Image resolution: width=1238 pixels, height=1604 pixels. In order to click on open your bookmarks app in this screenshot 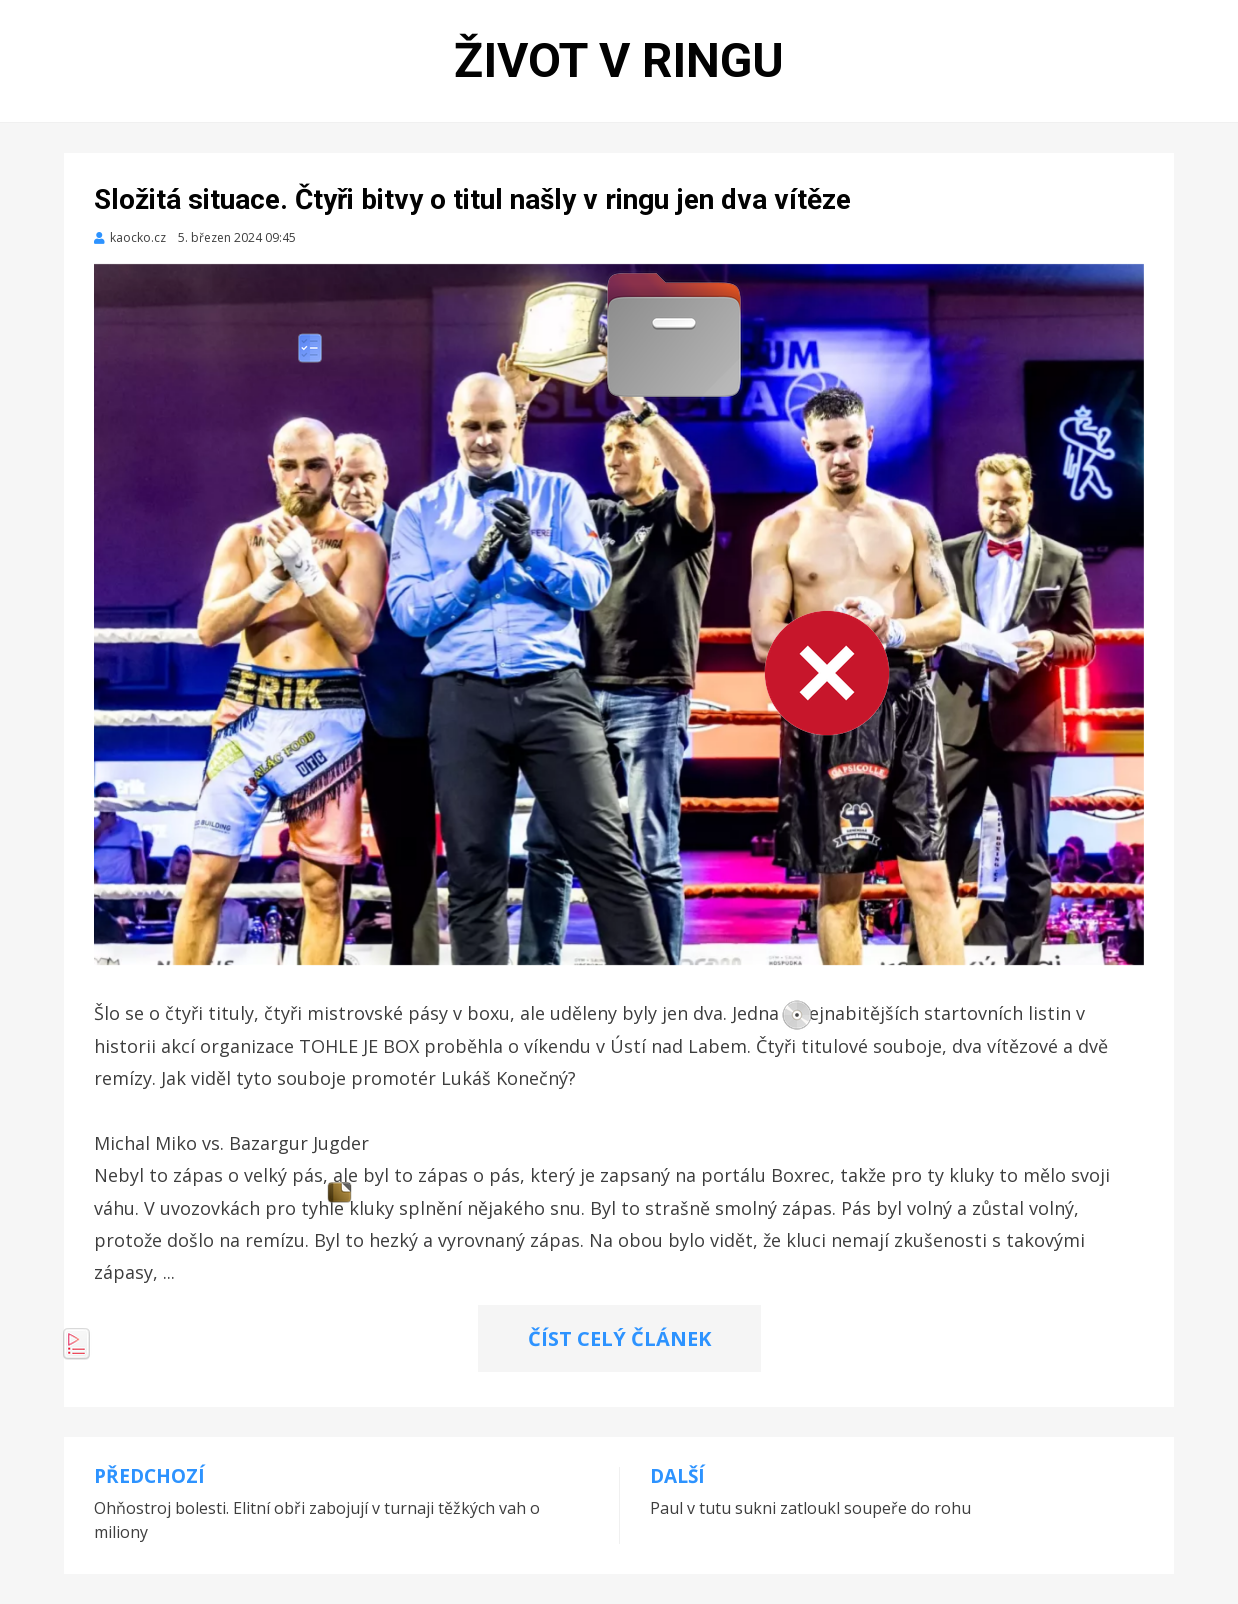, I will do `click(310, 348)`.